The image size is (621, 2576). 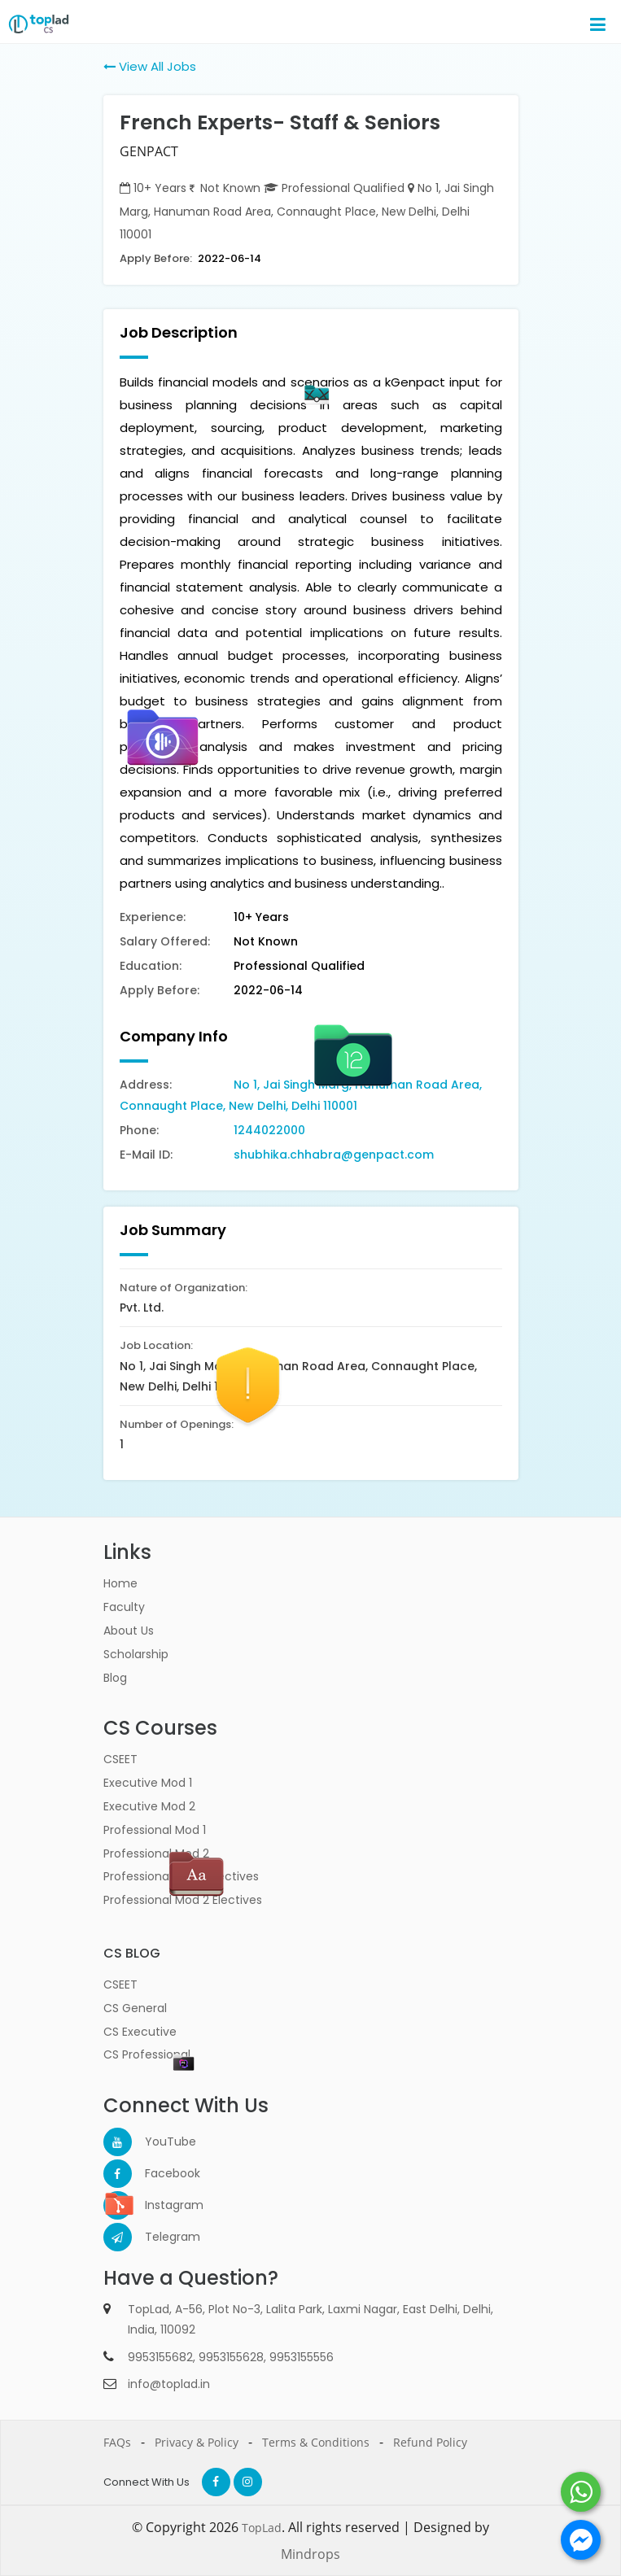 I want to click on folder containing phpstorm project files, so click(x=183, y=2063).